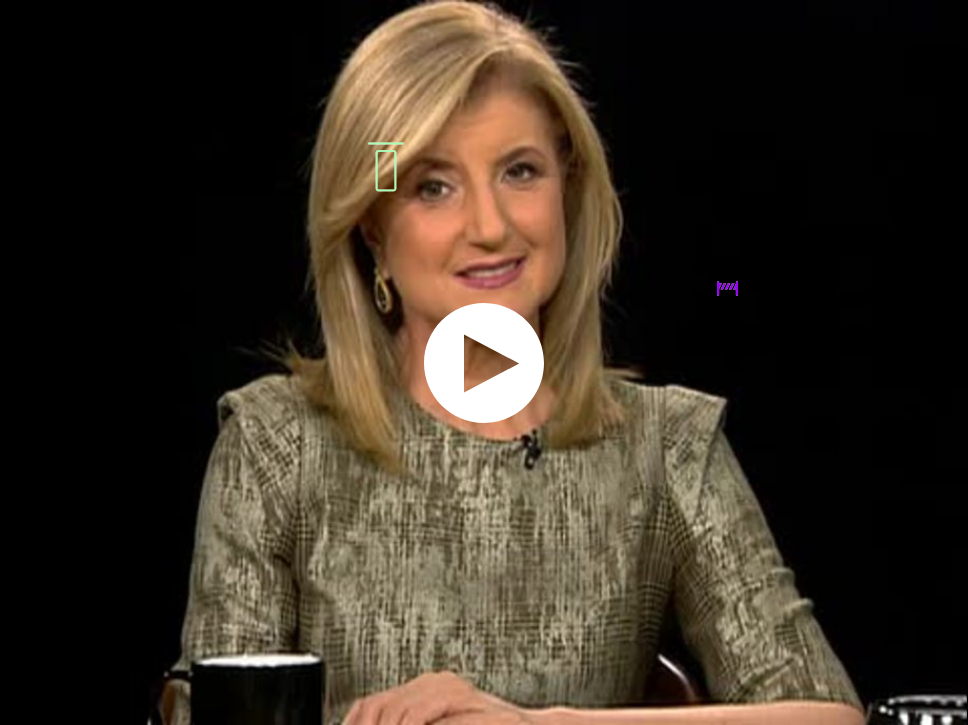  I want to click on align object to top edge, so click(386, 166).